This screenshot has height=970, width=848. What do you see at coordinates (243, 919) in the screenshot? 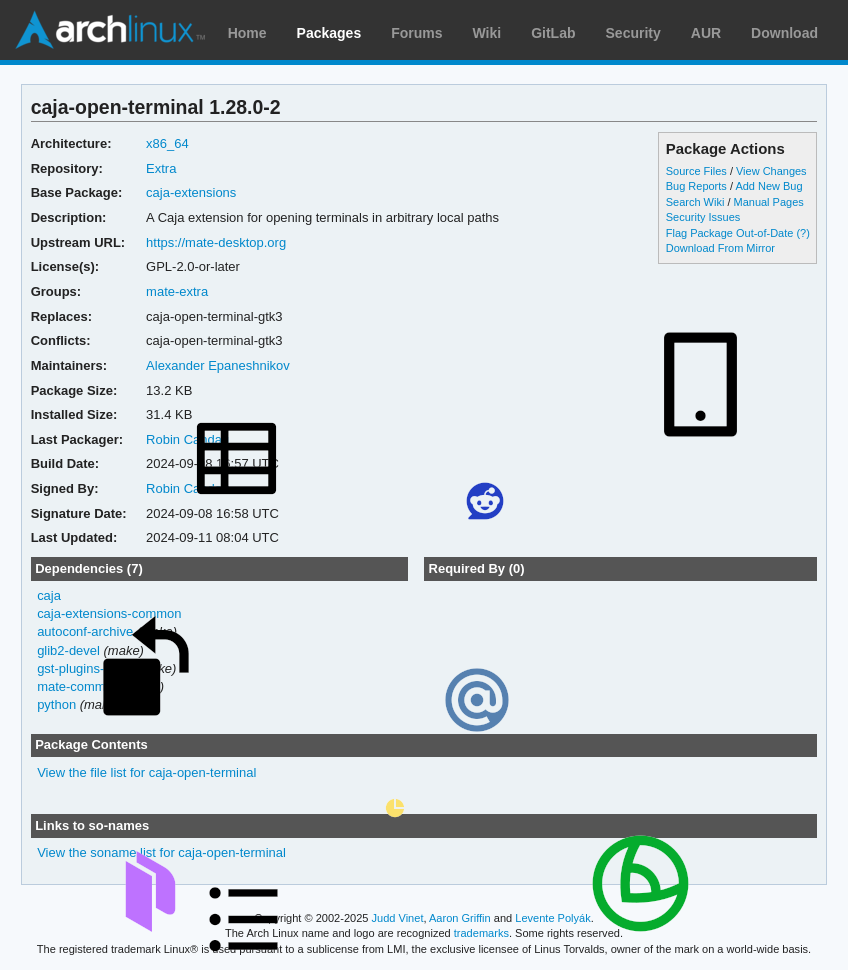
I see `view items as a bulleted list` at bounding box center [243, 919].